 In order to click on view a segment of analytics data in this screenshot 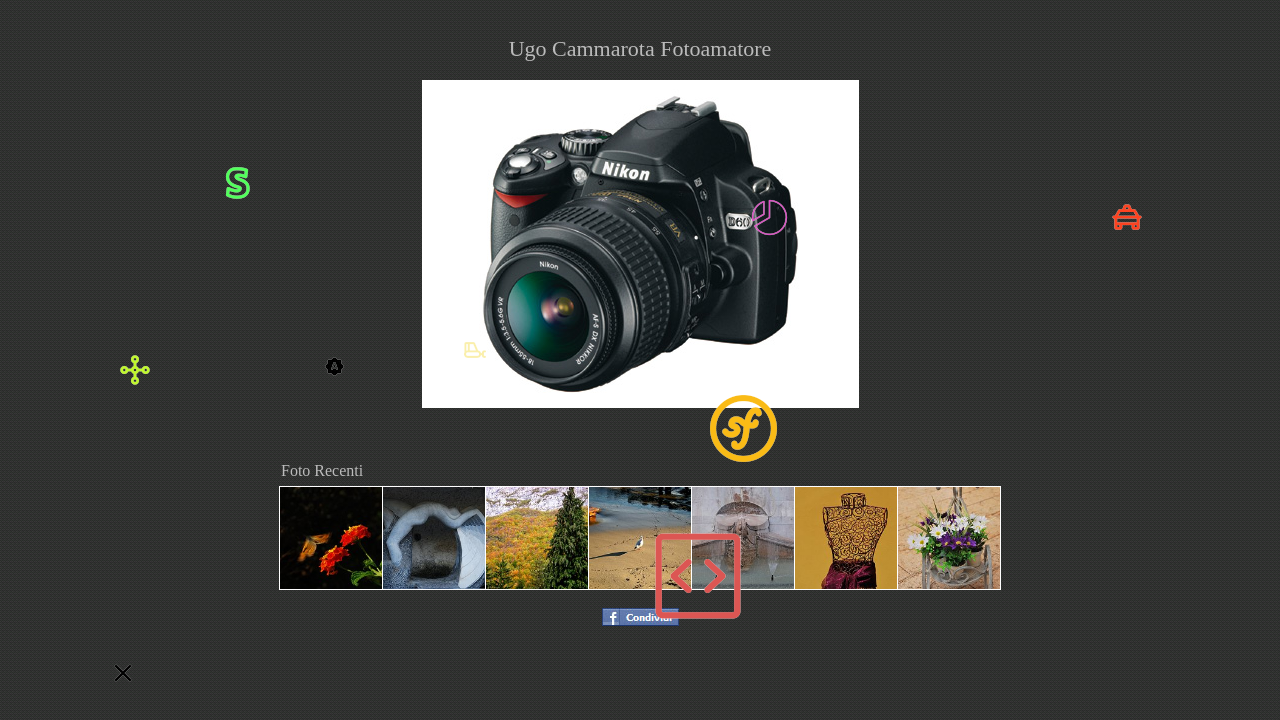, I will do `click(769, 217)`.